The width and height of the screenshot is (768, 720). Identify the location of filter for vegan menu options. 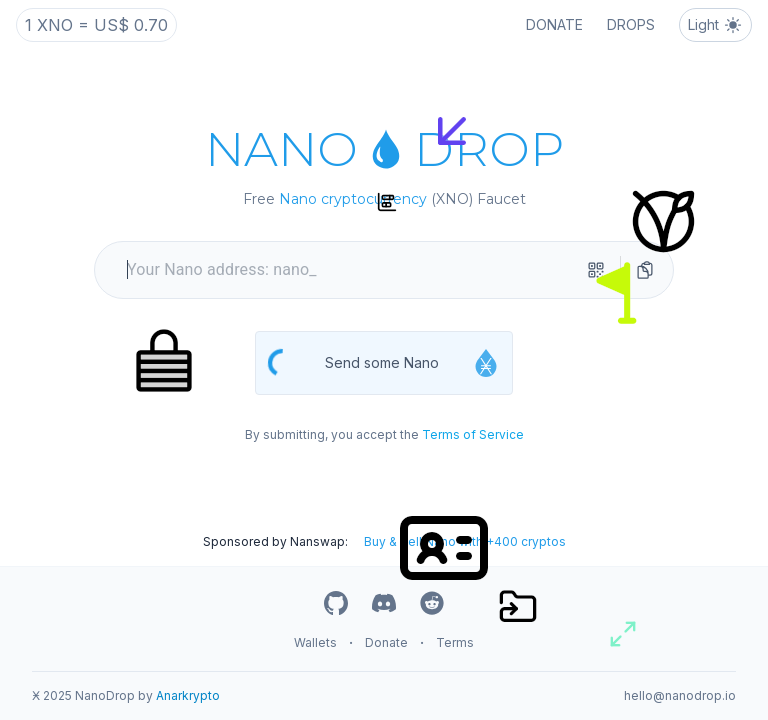
(663, 221).